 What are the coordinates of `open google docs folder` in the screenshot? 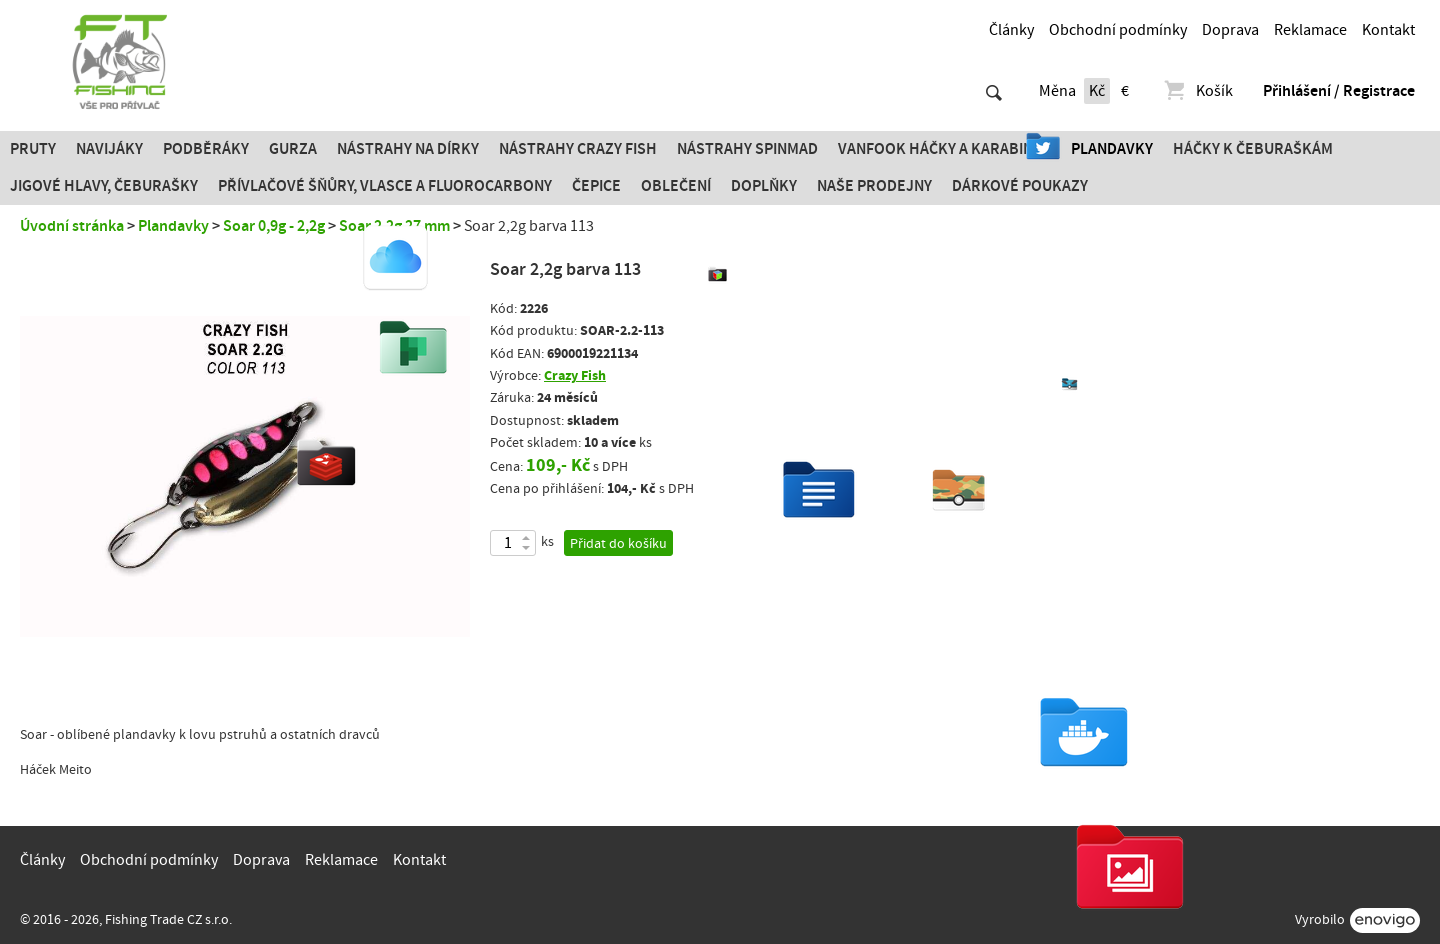 It's located at (818, 491).